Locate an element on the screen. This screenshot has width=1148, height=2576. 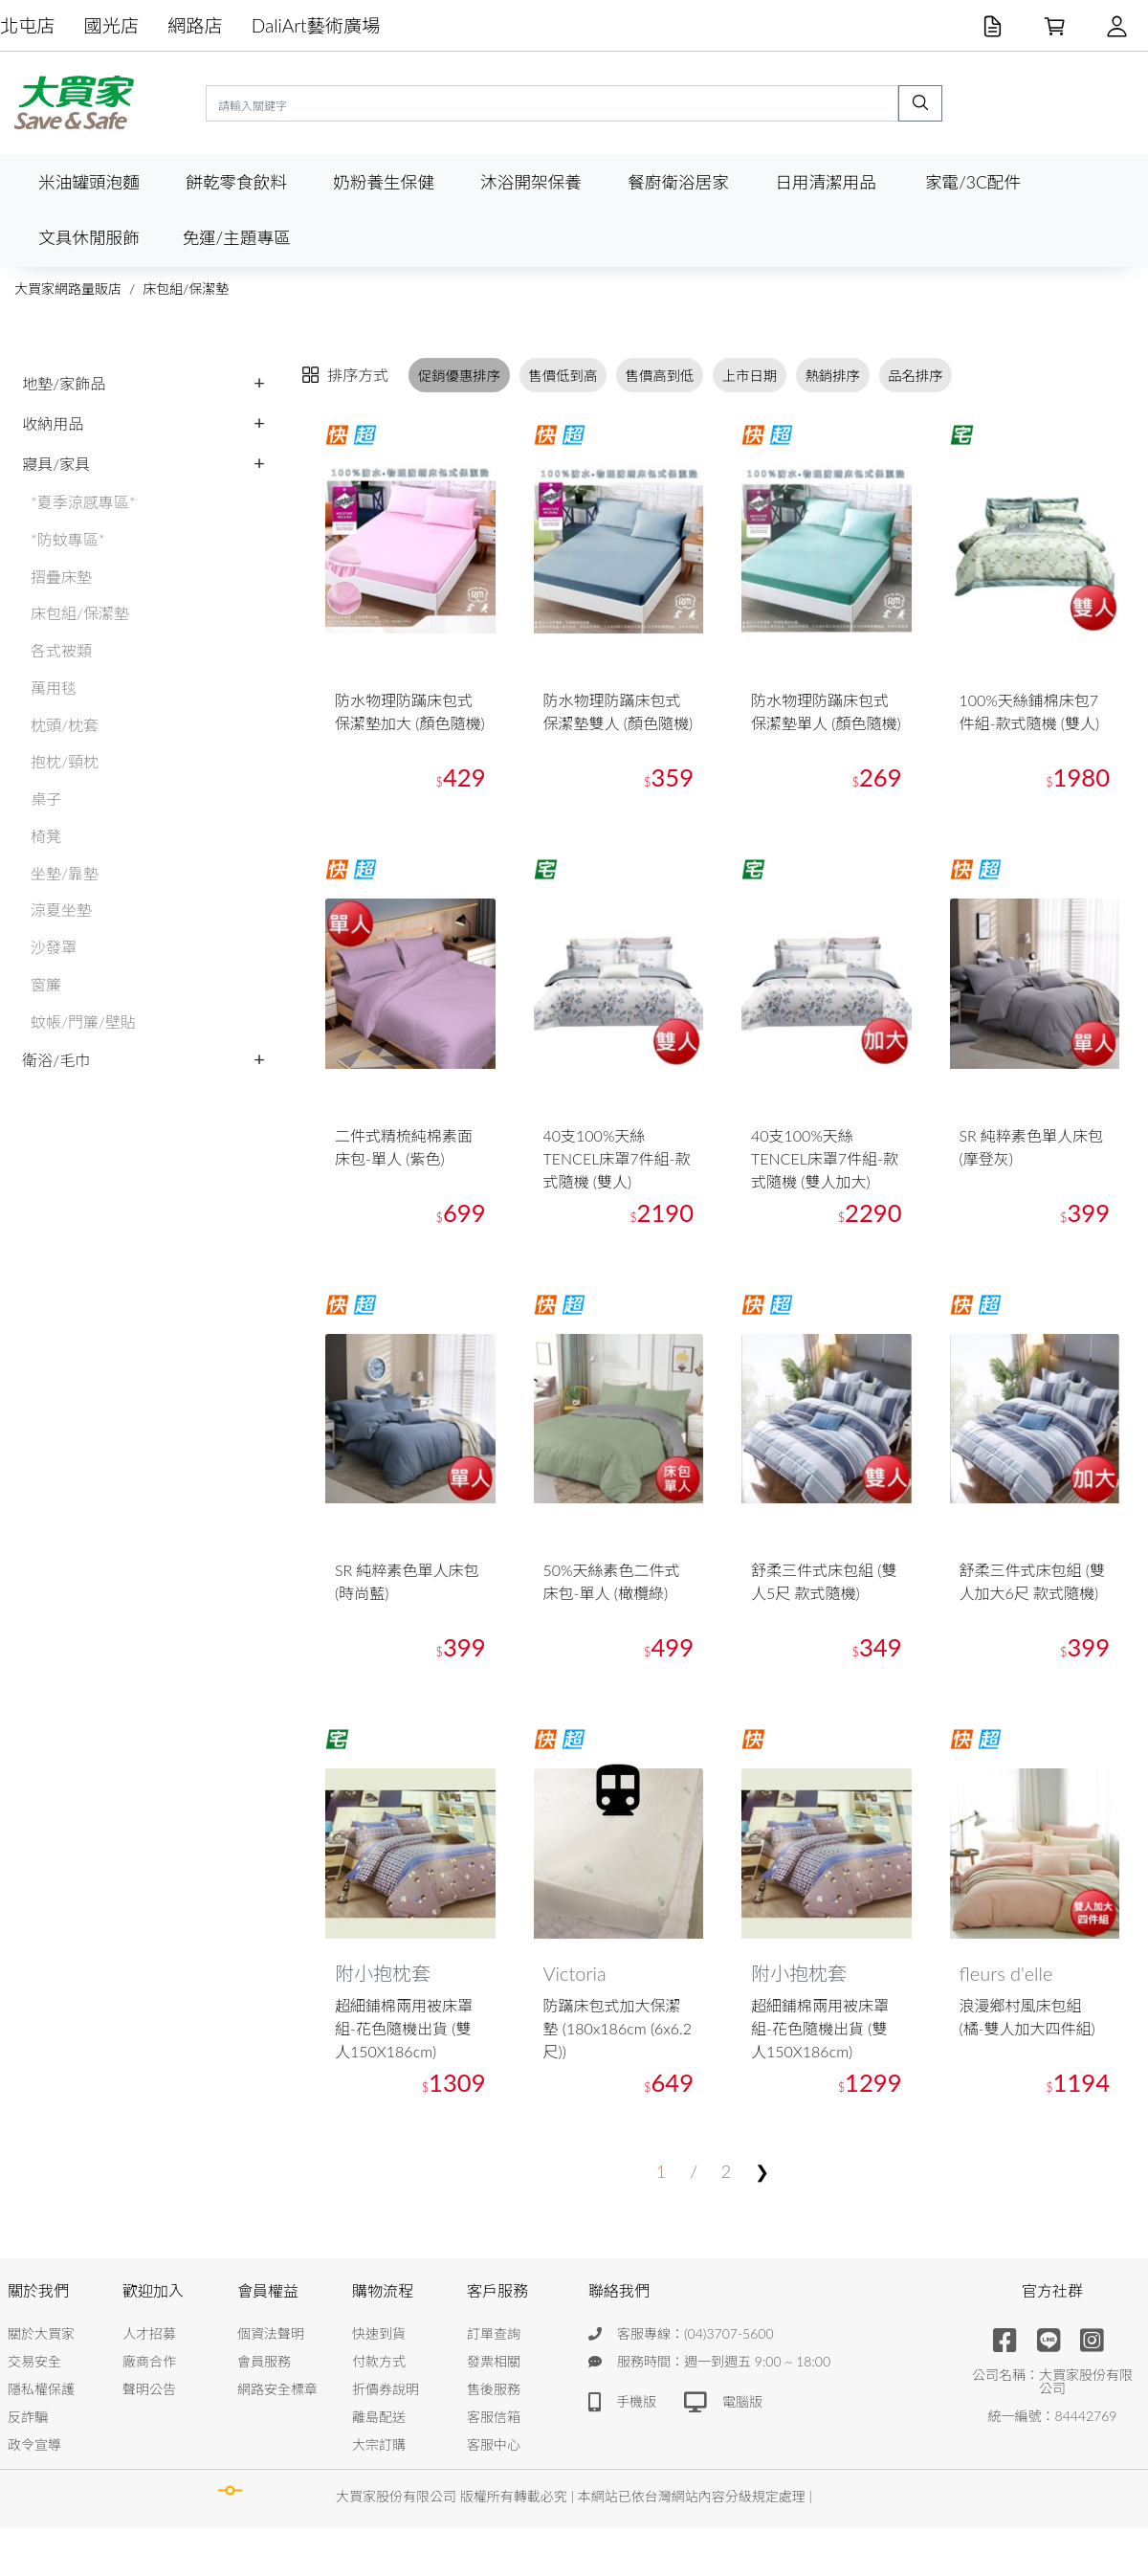
get public transit directions is located at coordinates (618, 1791).